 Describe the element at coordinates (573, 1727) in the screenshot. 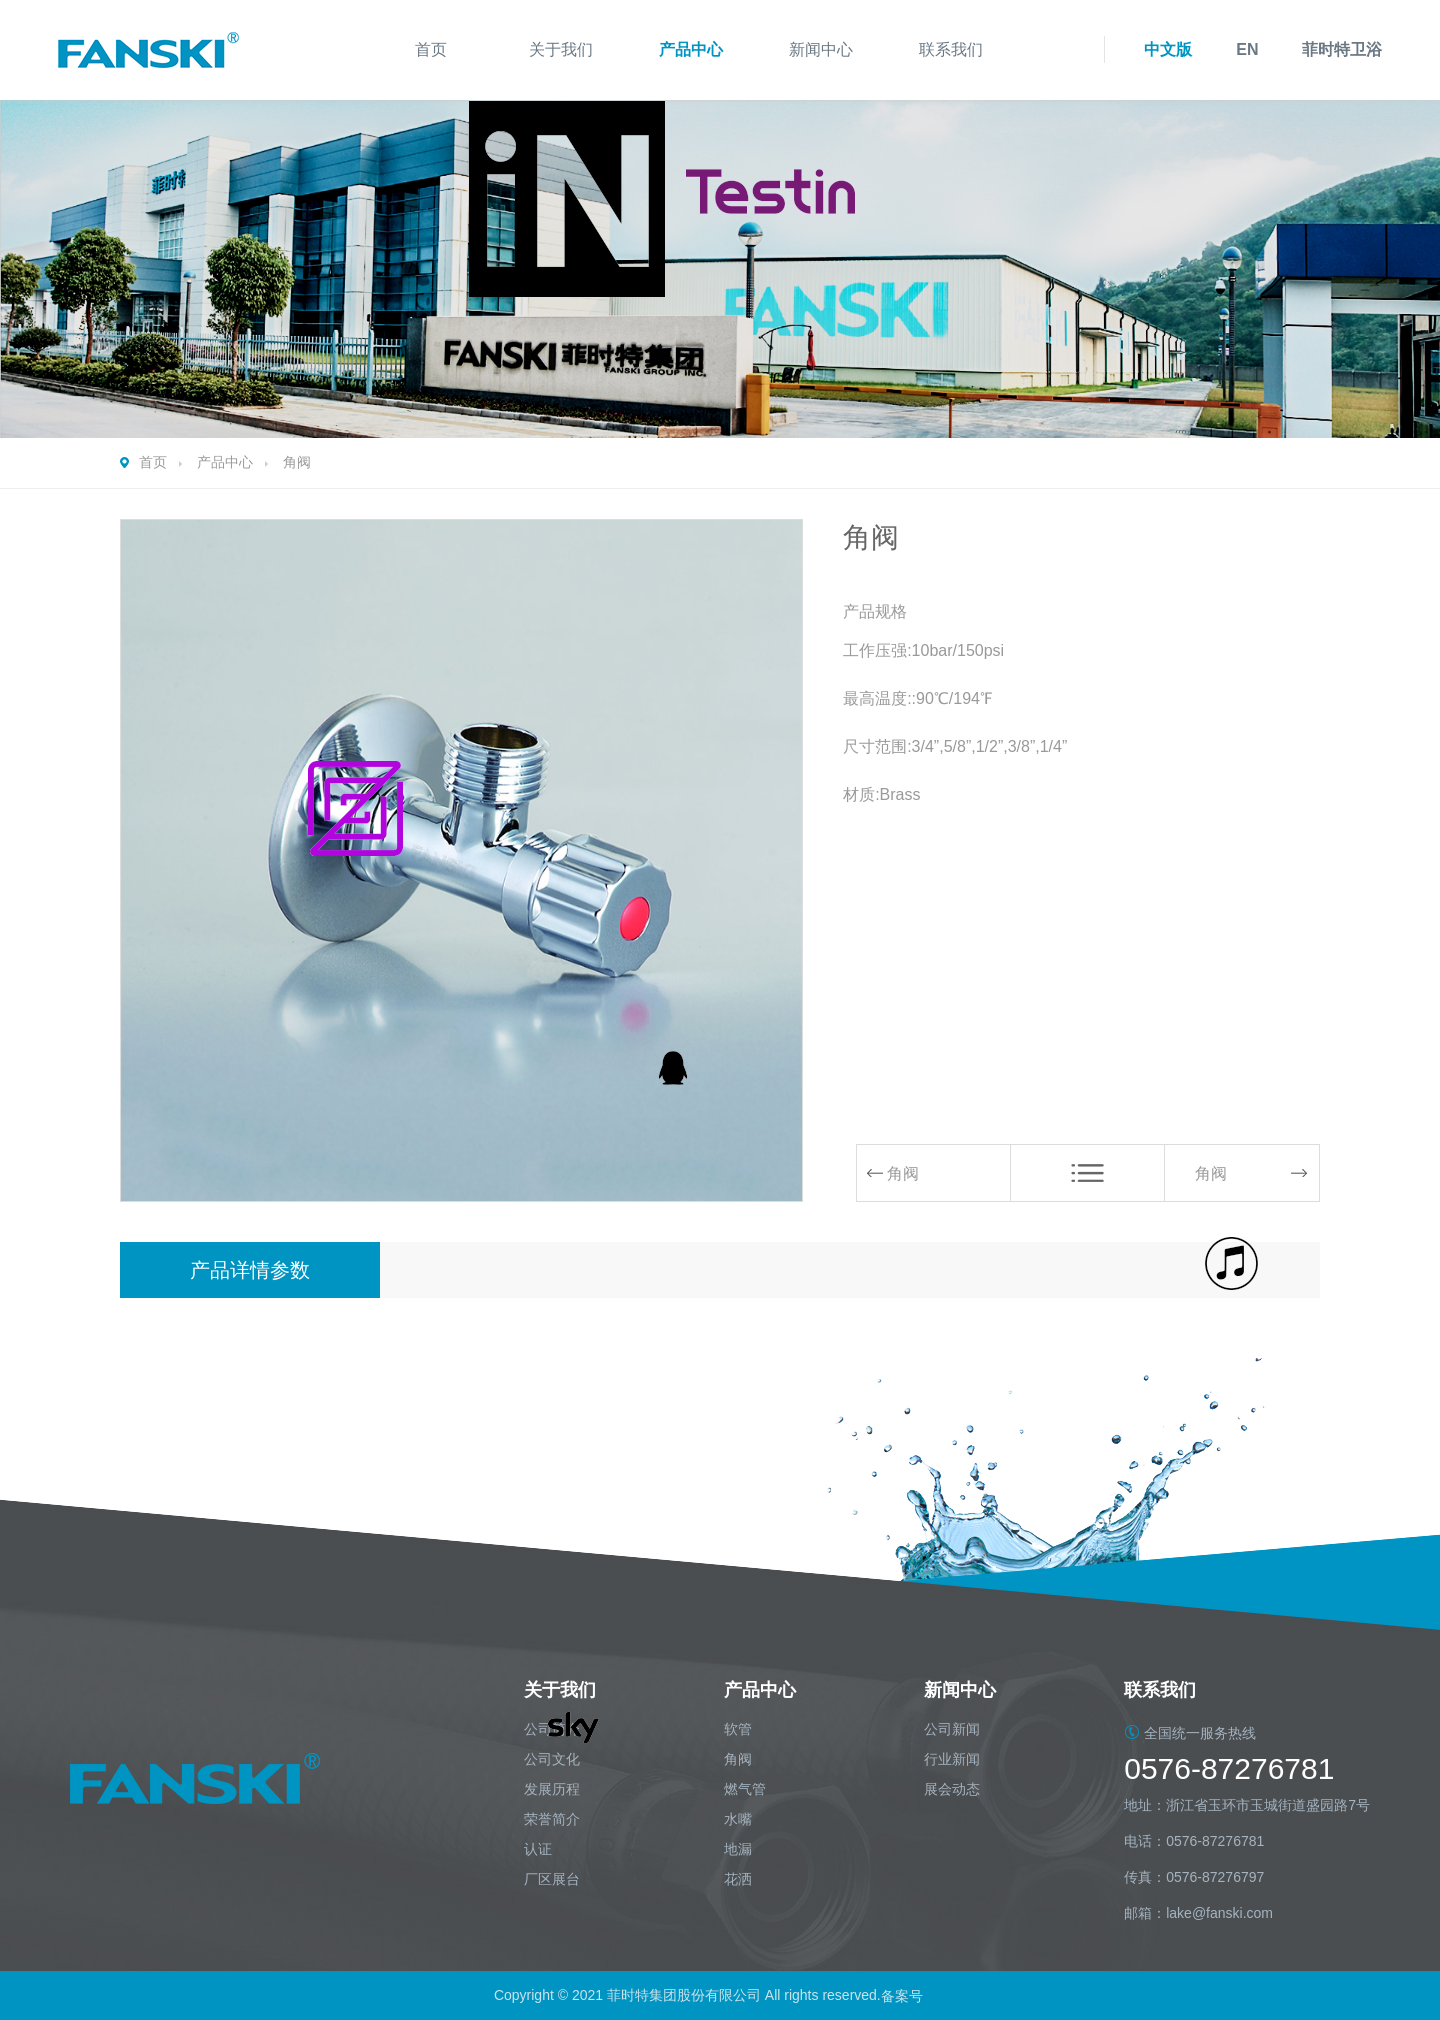

I see `sky brand logo` at that location.